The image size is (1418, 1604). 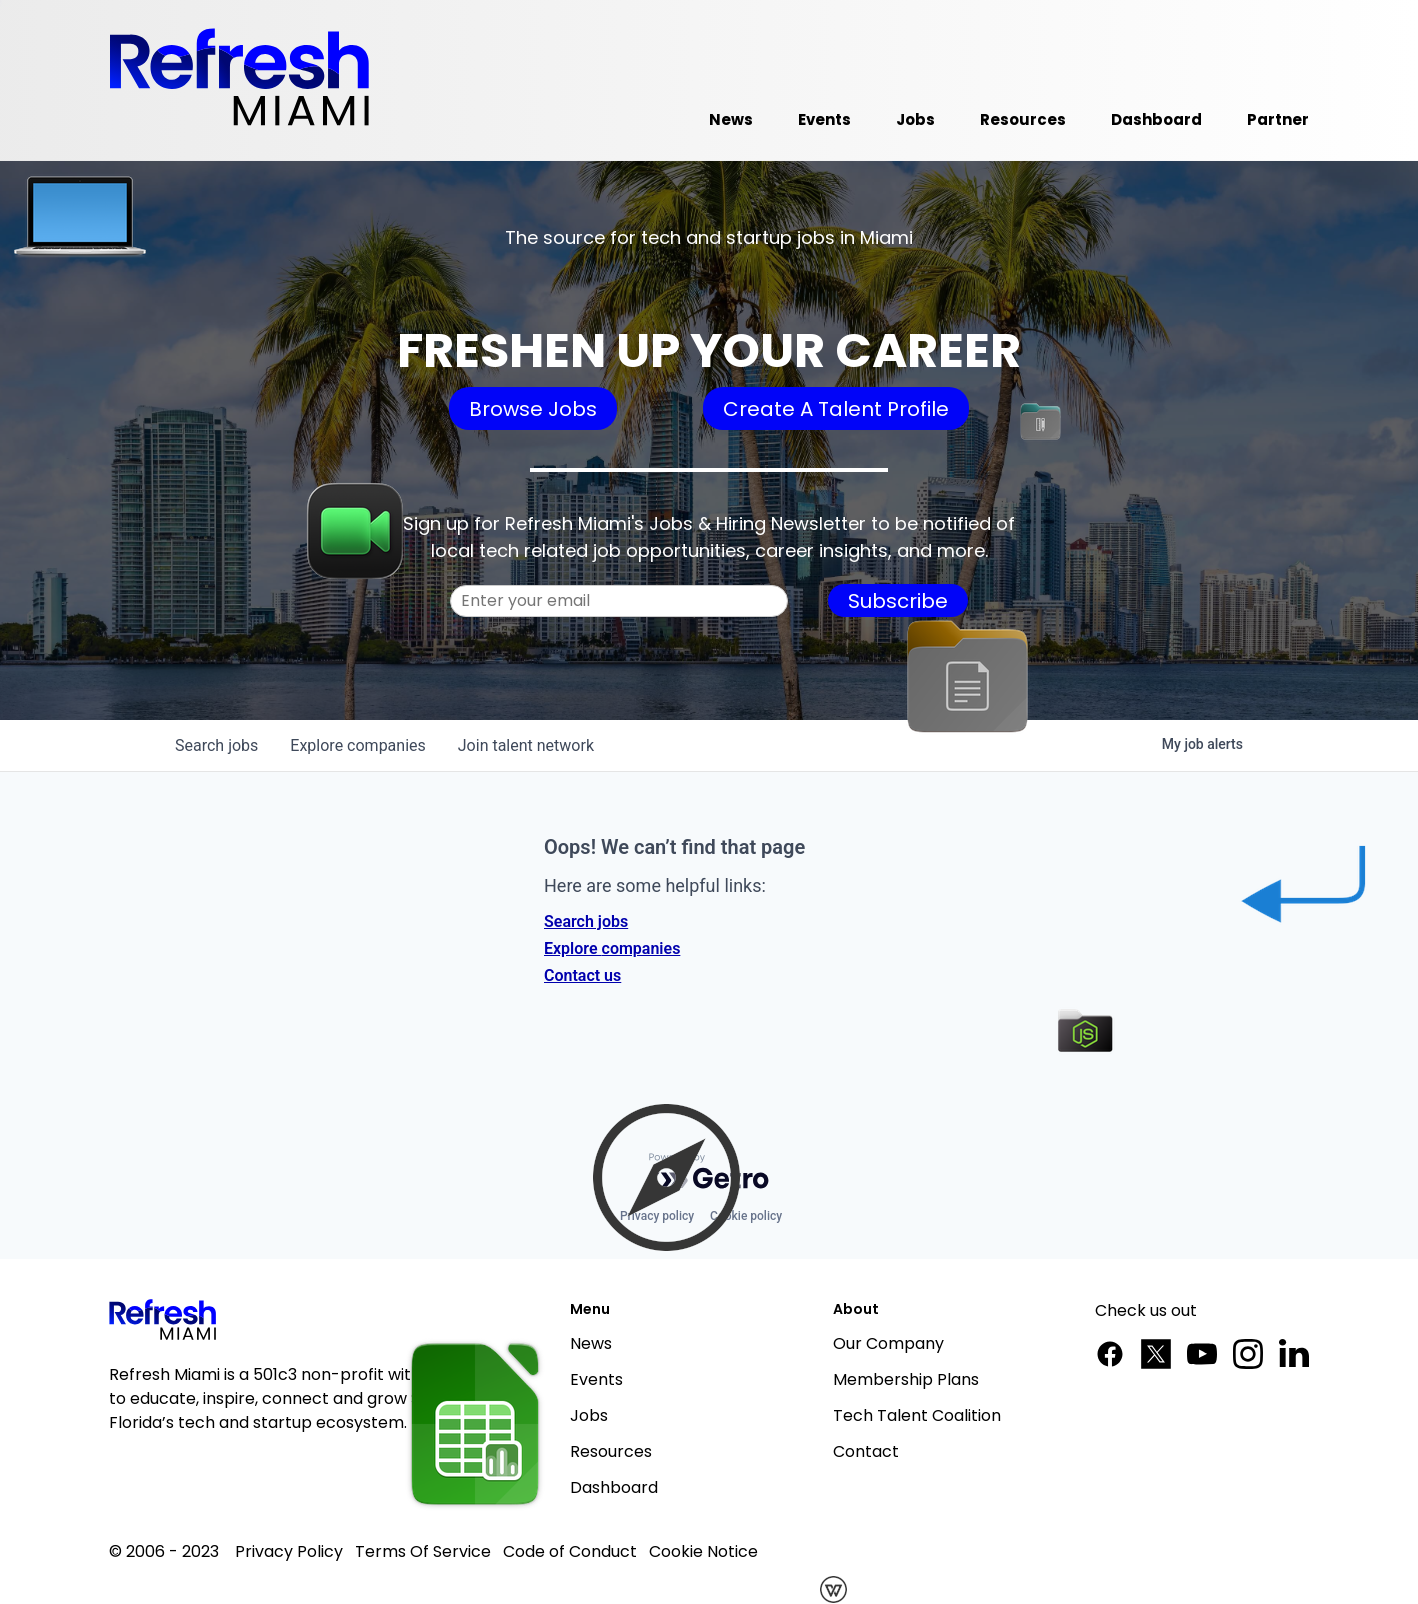 I want to click on open your documents folder, so click(x=967, y=676).